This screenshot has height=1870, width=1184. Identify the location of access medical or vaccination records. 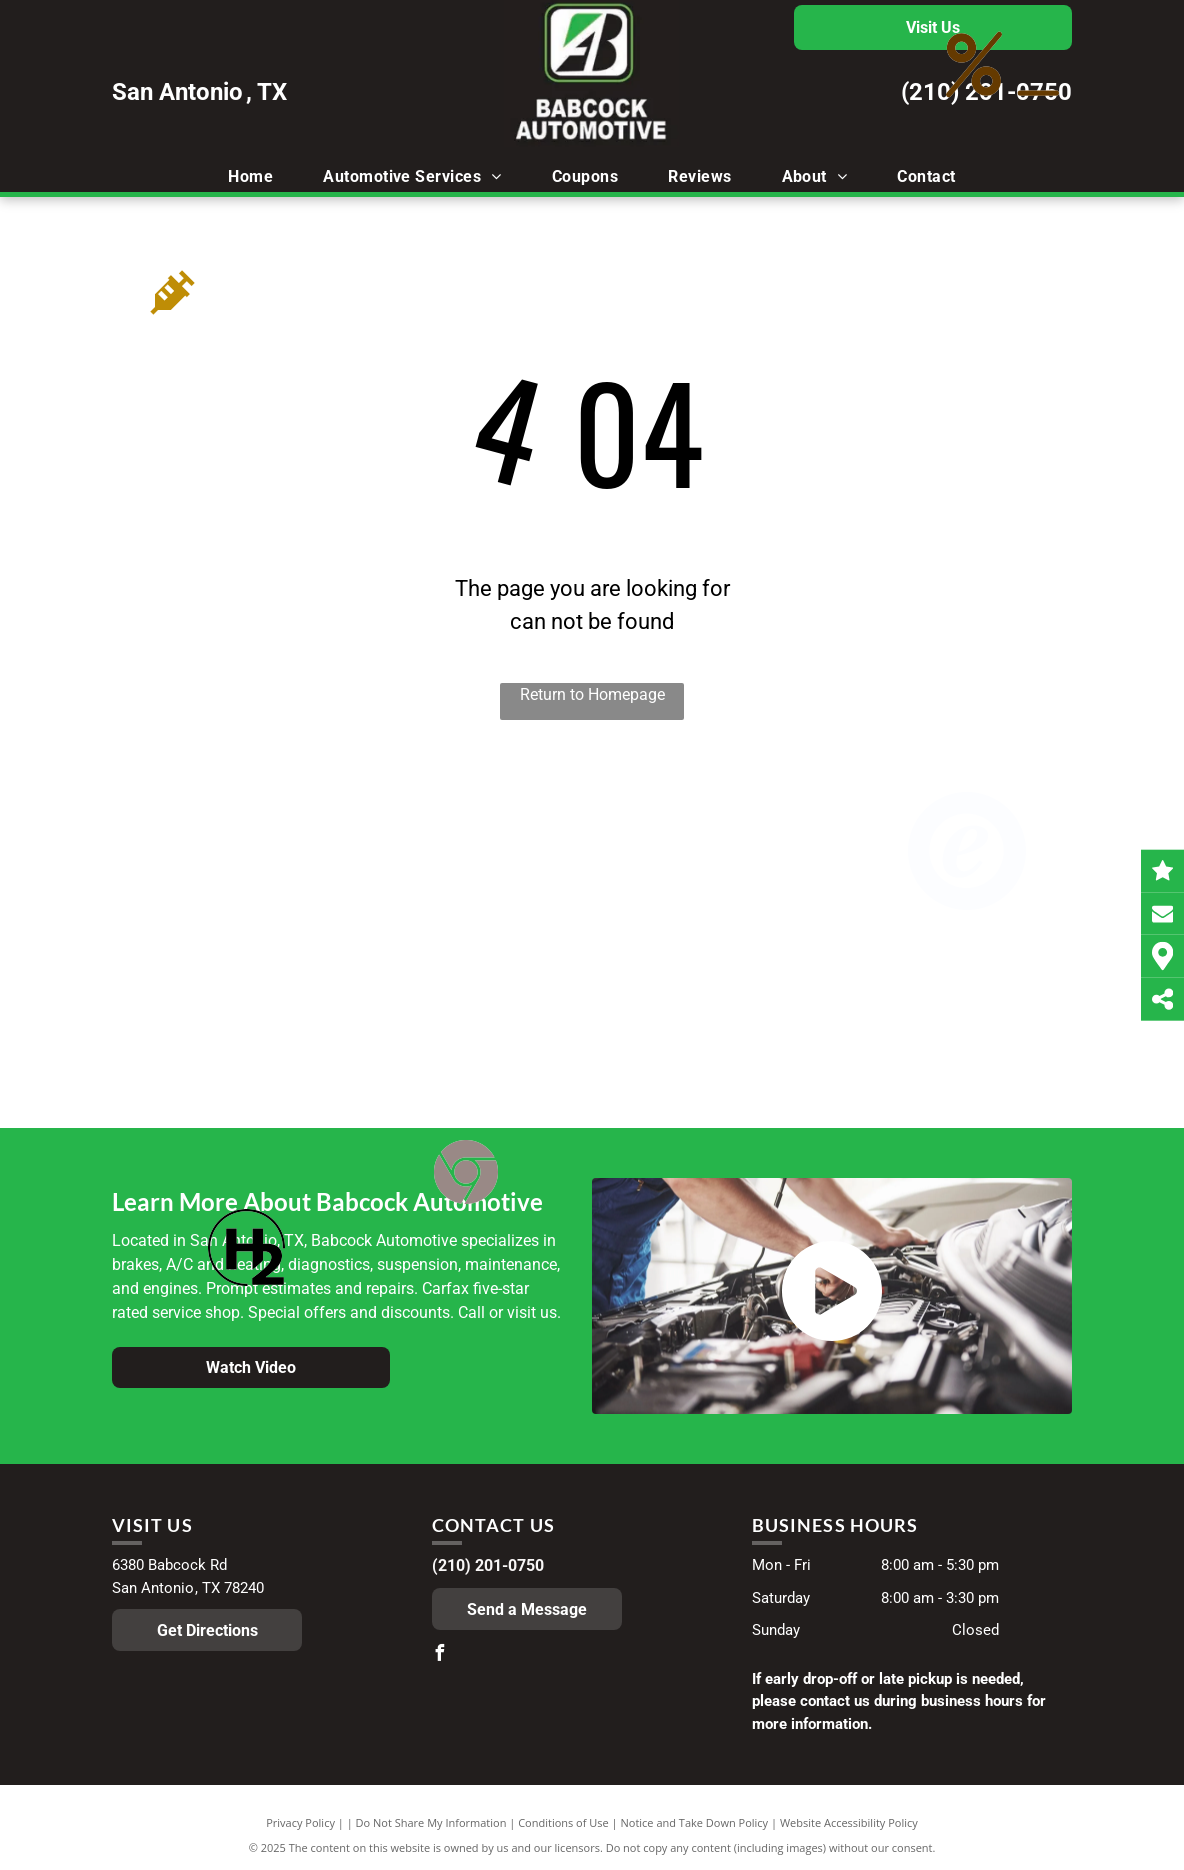
(173, 292).